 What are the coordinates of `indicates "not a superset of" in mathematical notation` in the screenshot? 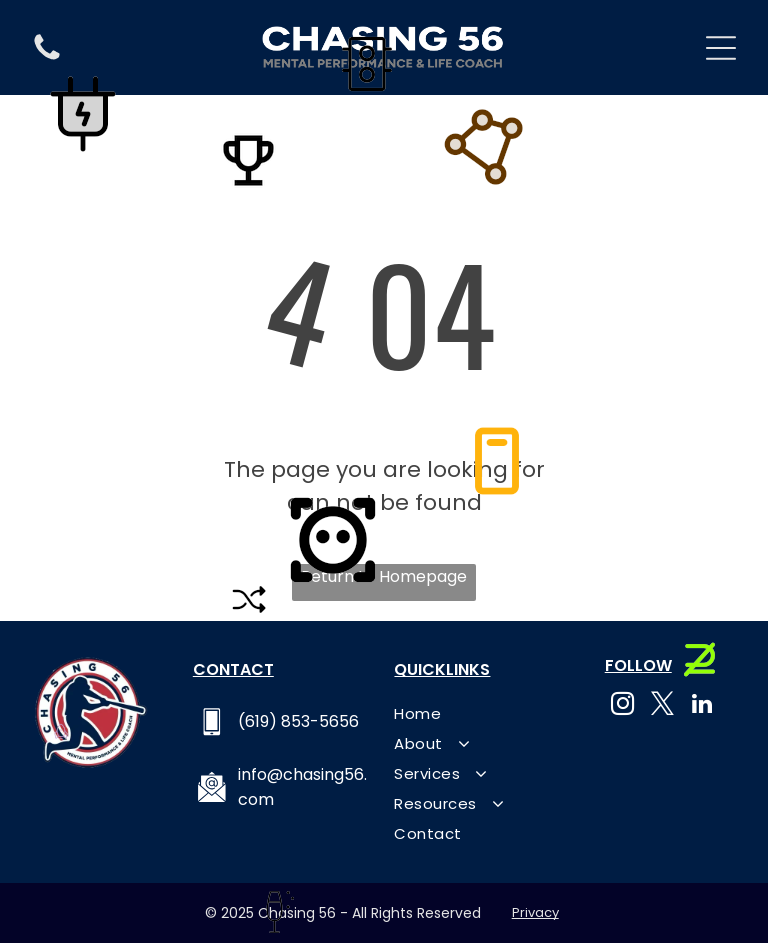 It's located at (699, 659).